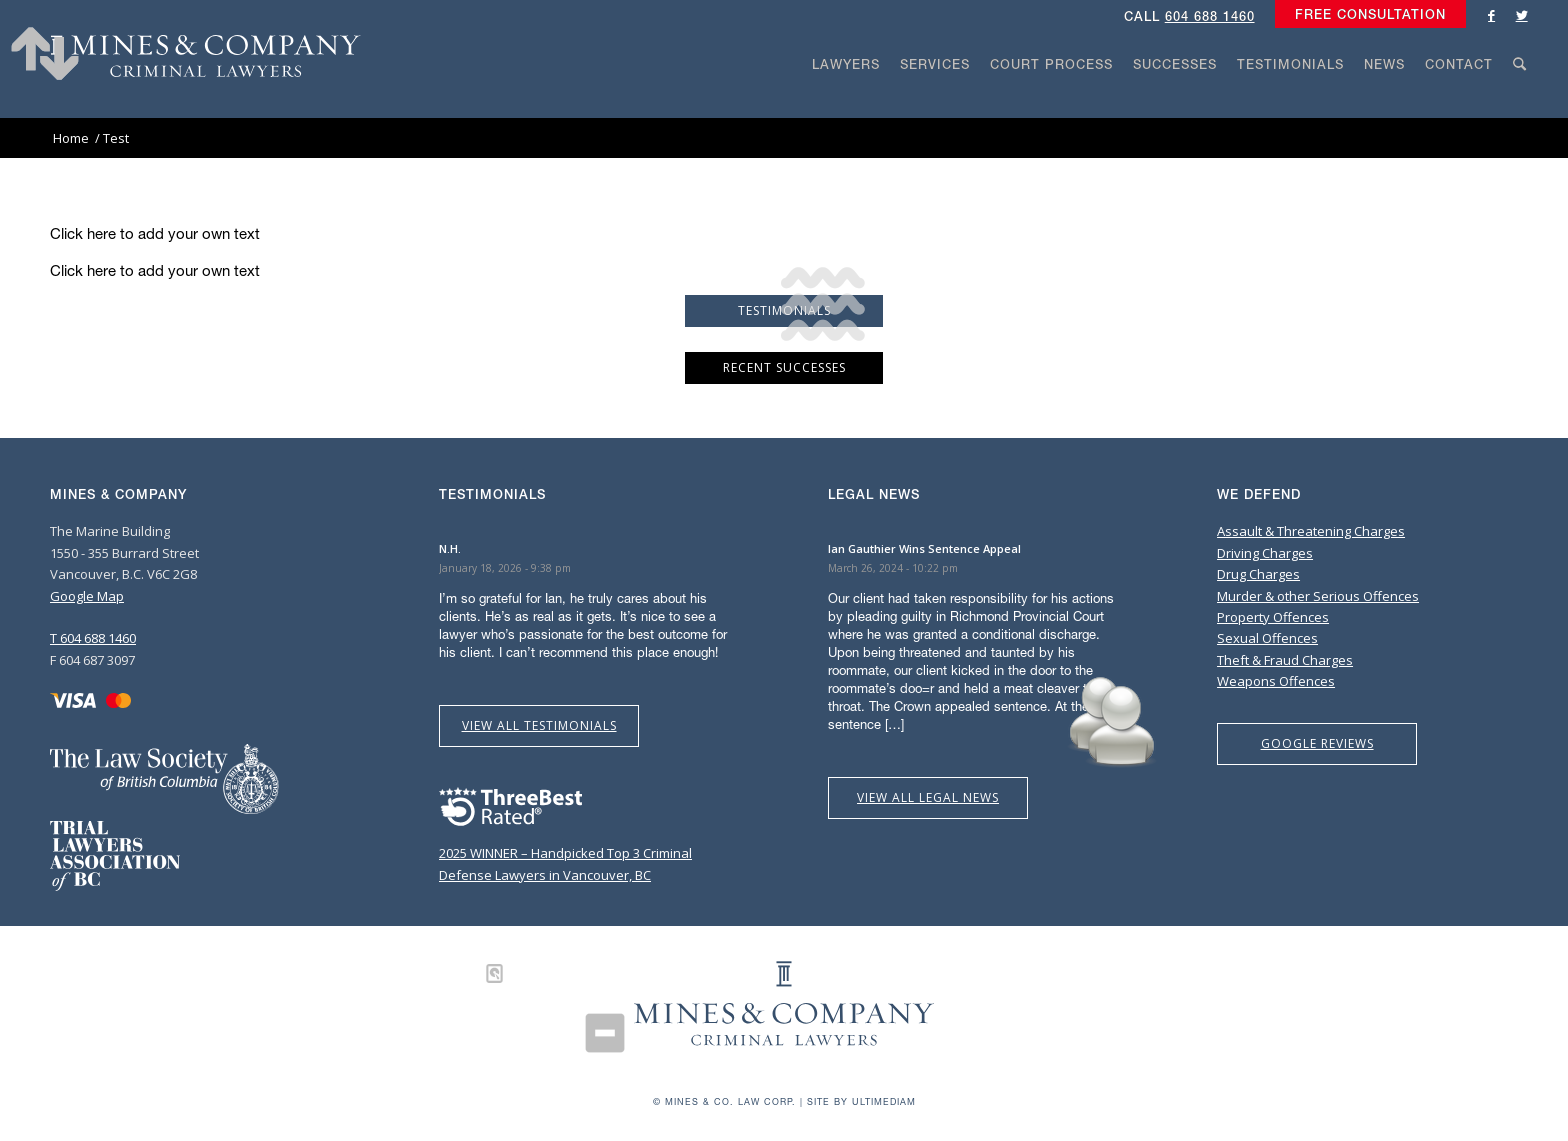 This screenshot has width=1568, height=1141. Describe the element at coordinates (823, 304) in the screenshot. I see `indicates foggy weather conditions` at that location.